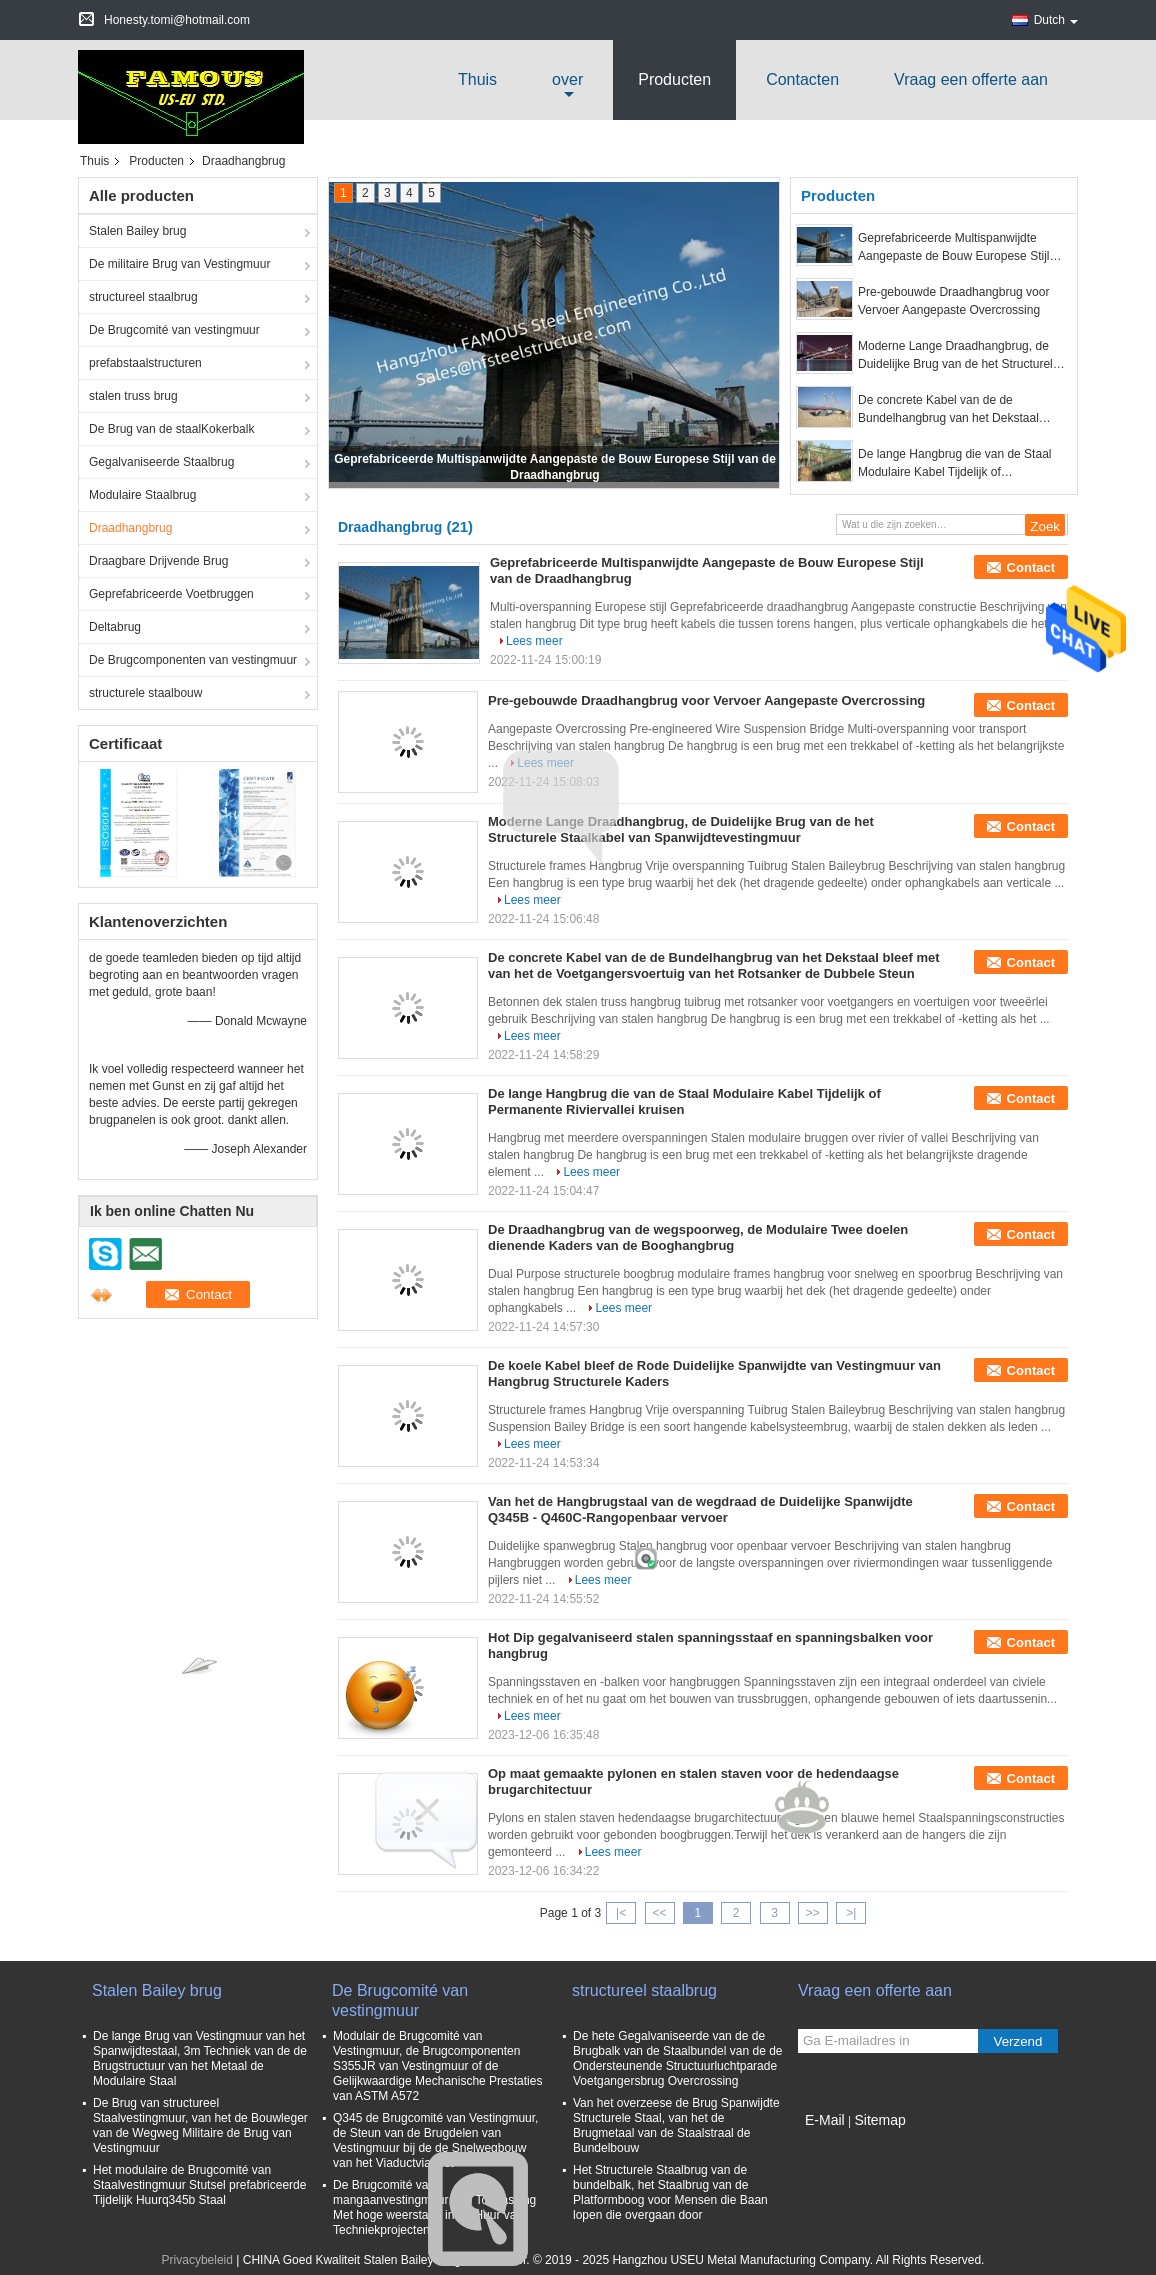  What do you see at coordinates (380, 1698) in the screenshot?
I see `indicates user is tired or exhausted` at bounding box center [380, 1698].